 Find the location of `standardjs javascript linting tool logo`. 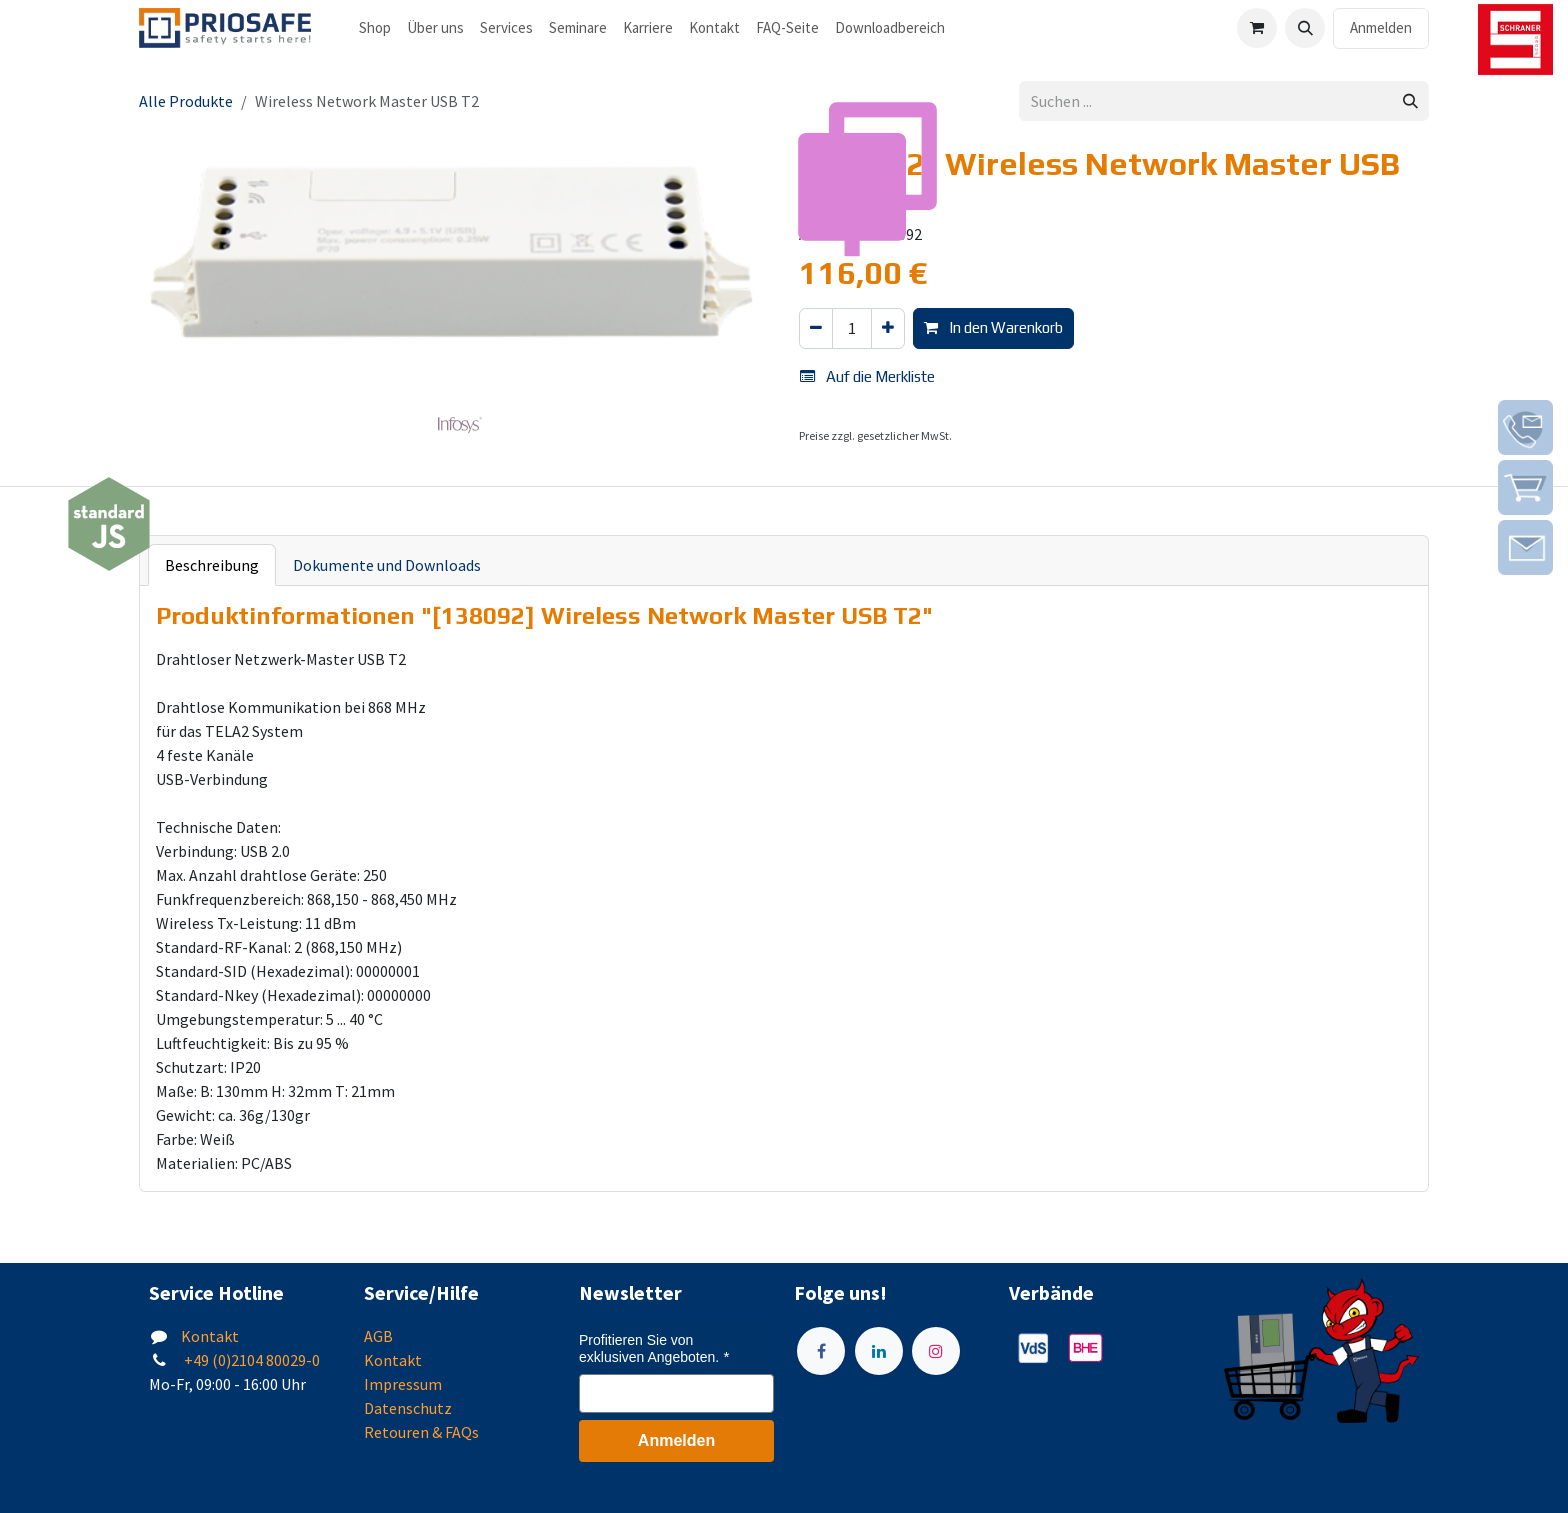

standardjs javascript linting tool logo is located at coordinates (109, 524).